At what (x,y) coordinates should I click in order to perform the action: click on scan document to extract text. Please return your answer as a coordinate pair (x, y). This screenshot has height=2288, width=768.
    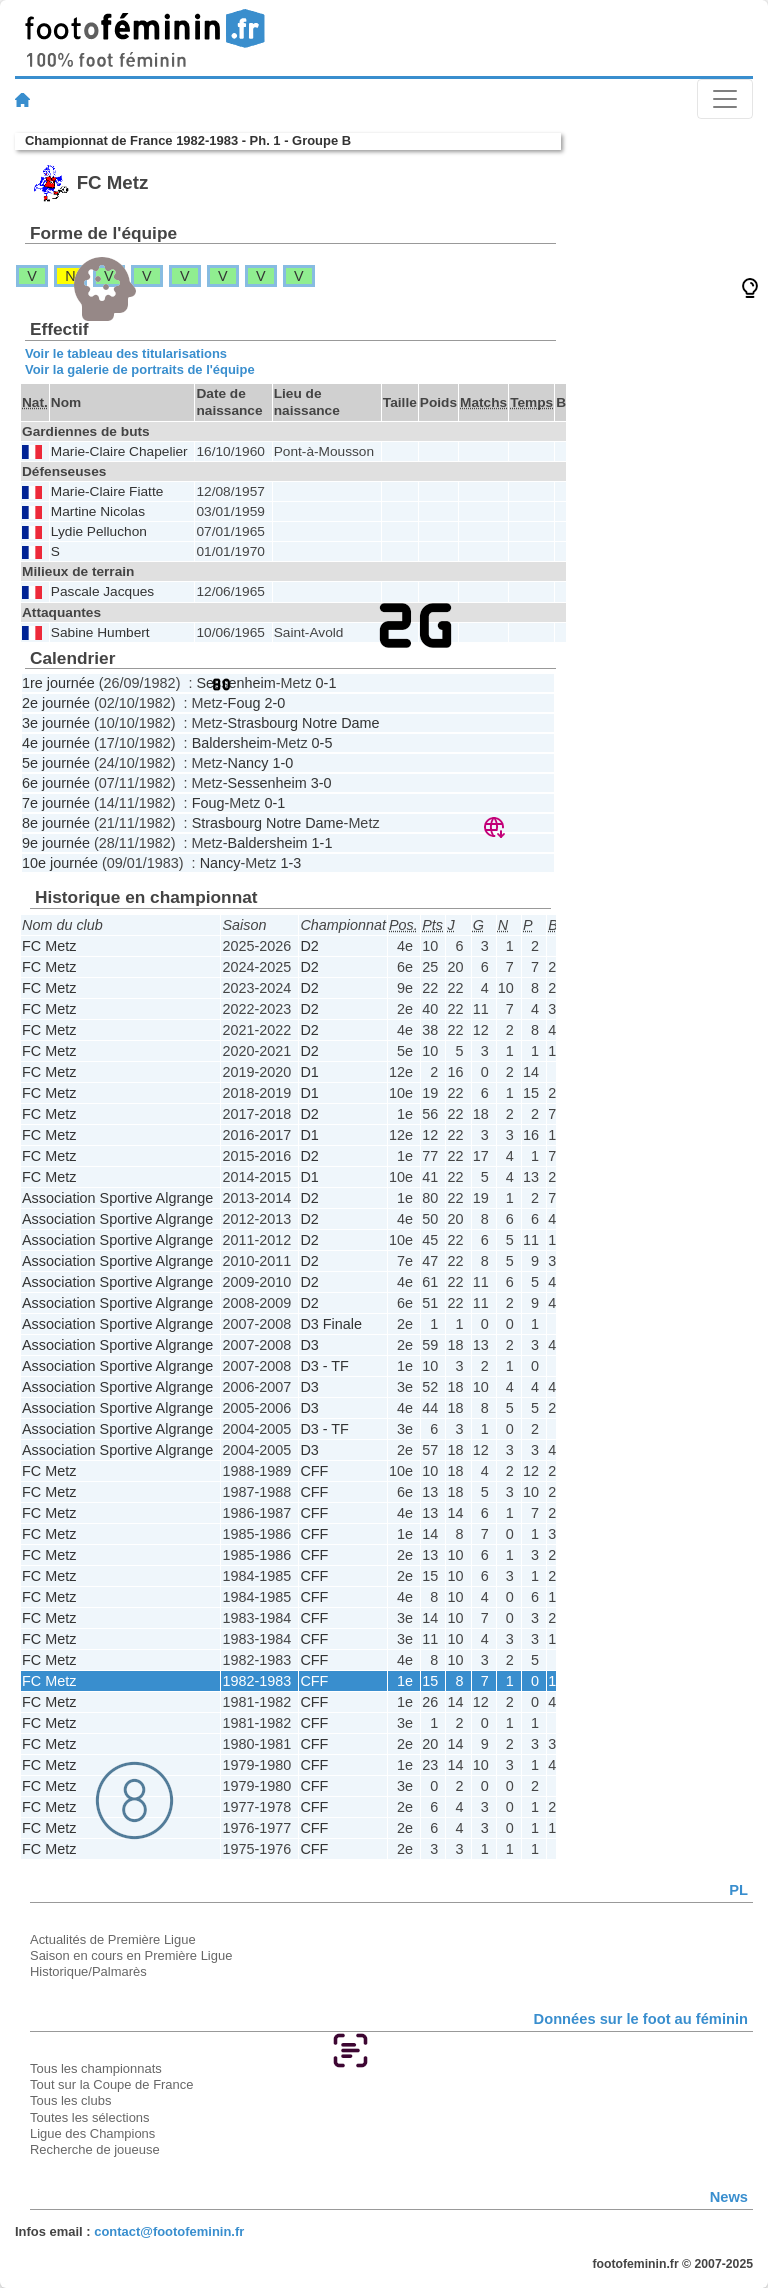
    Looking at the image, I should click on (350, 2050).